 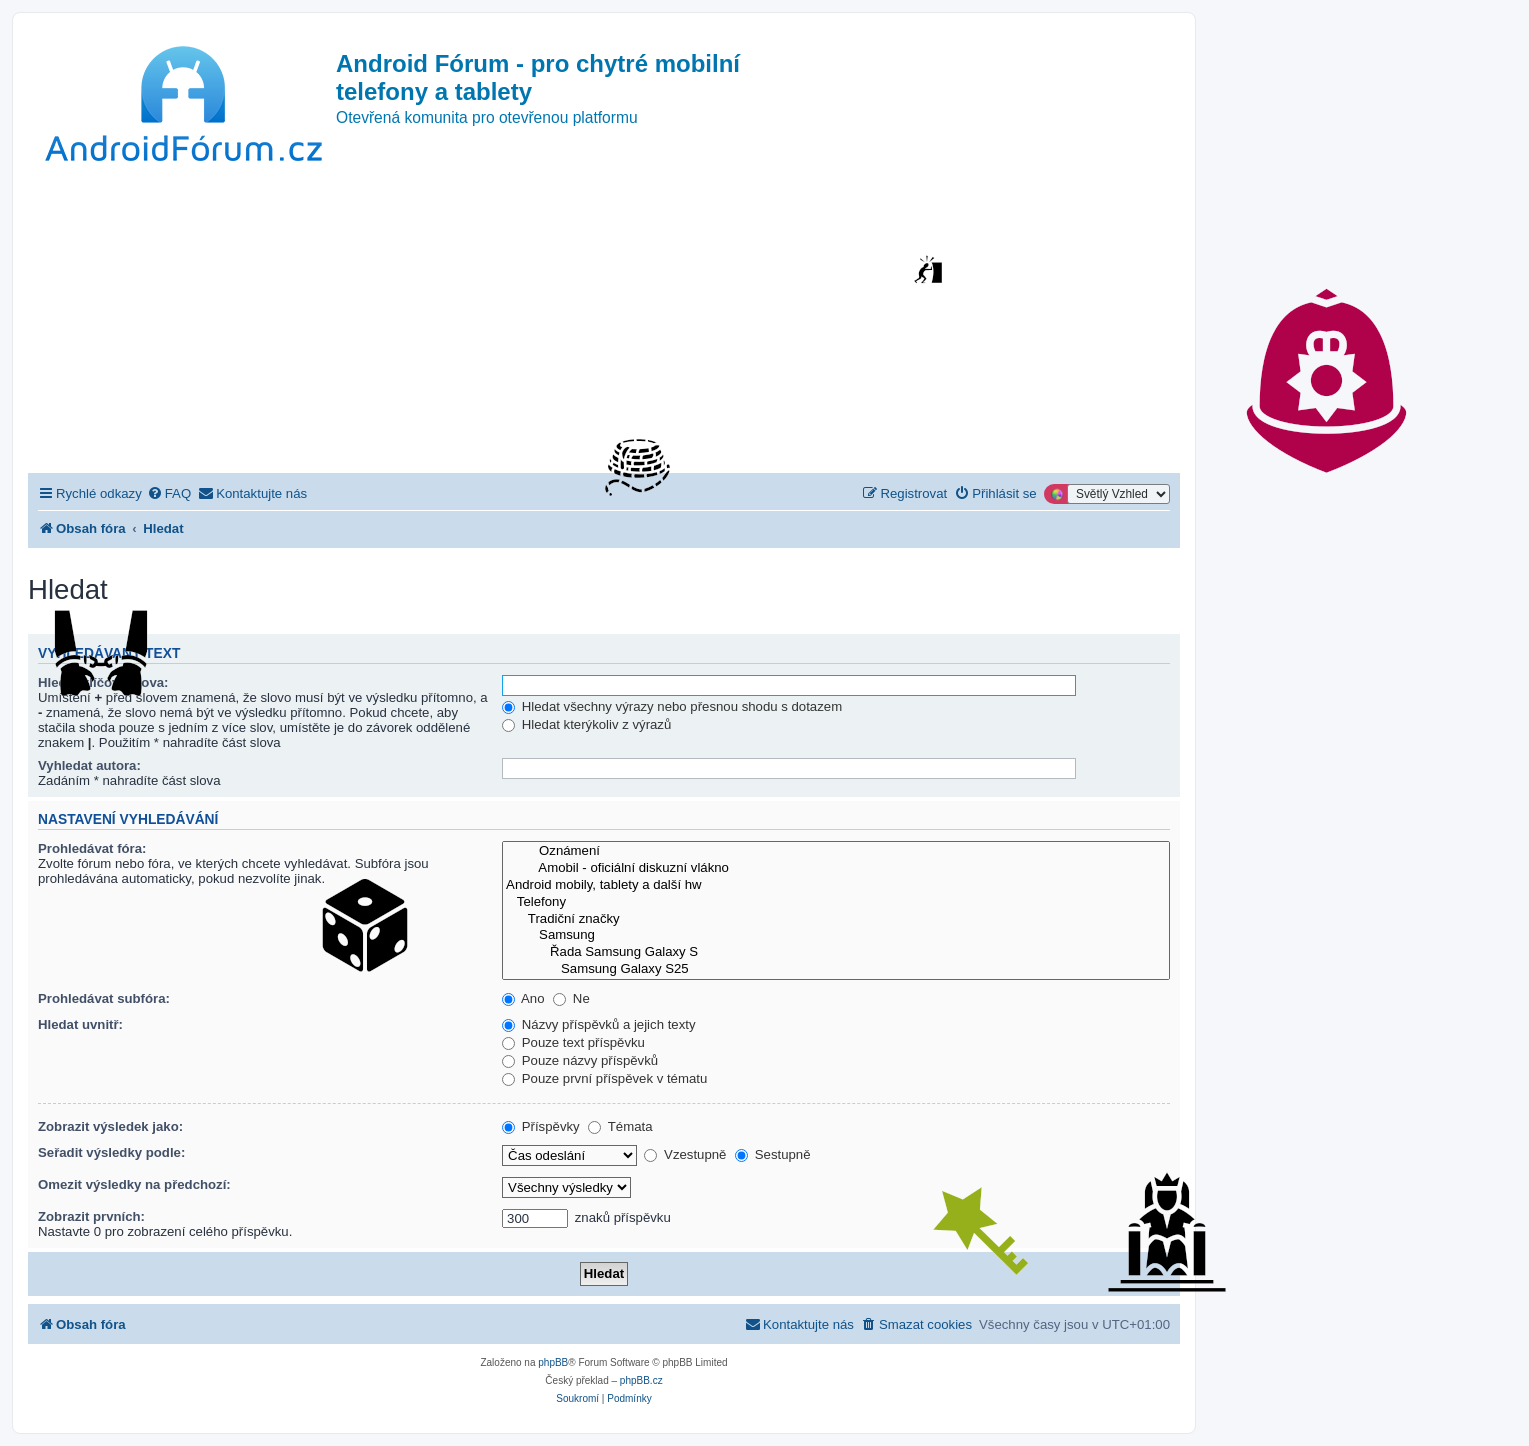 What do you see at coordinates (101, 657) in the screenshot?
I see `indicates a restricted or locked account status` at bounding box center [101, 657].